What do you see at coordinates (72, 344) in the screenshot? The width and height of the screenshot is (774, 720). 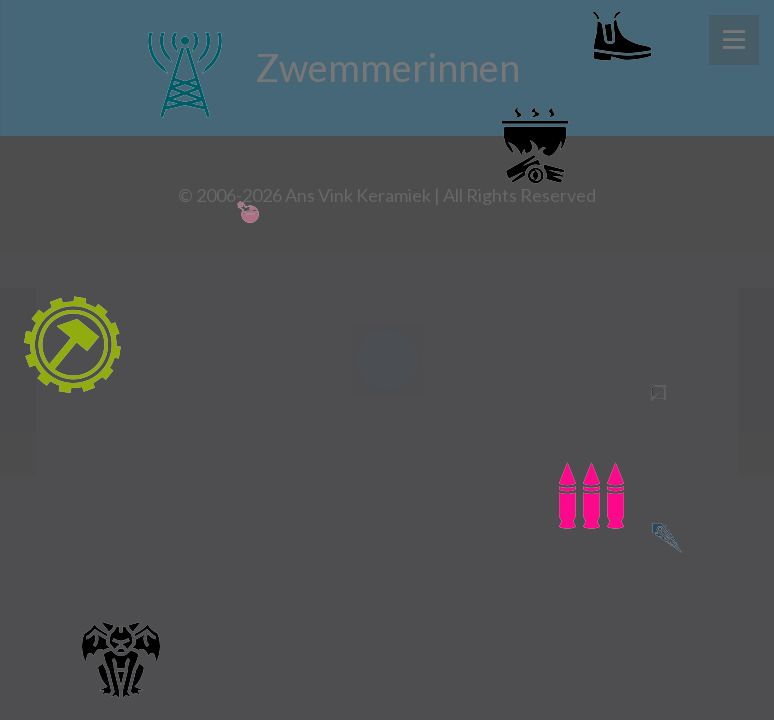 I see `access crafting or workshop settings` at bounding box center [72, 344].